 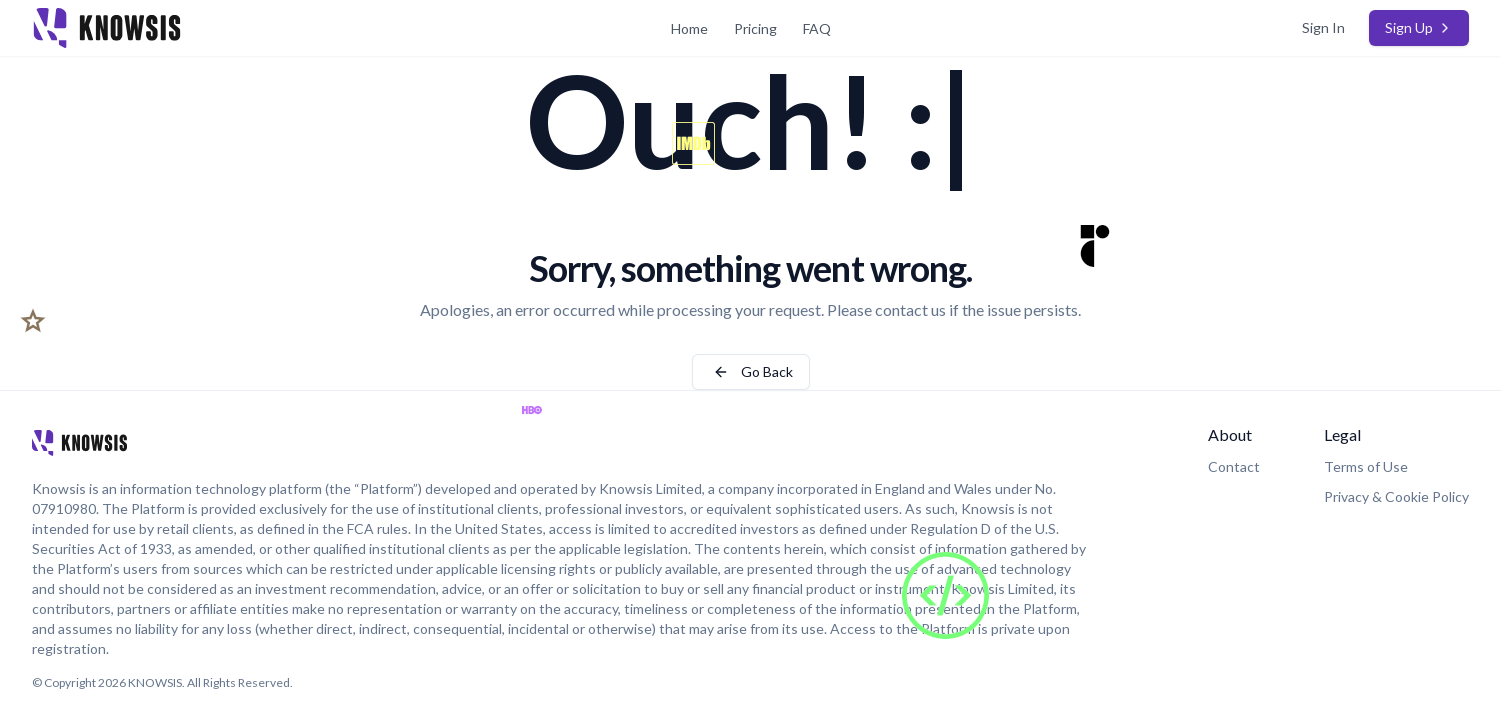 I want to click on open the HBO streaming app, so click(x=532, y=410).